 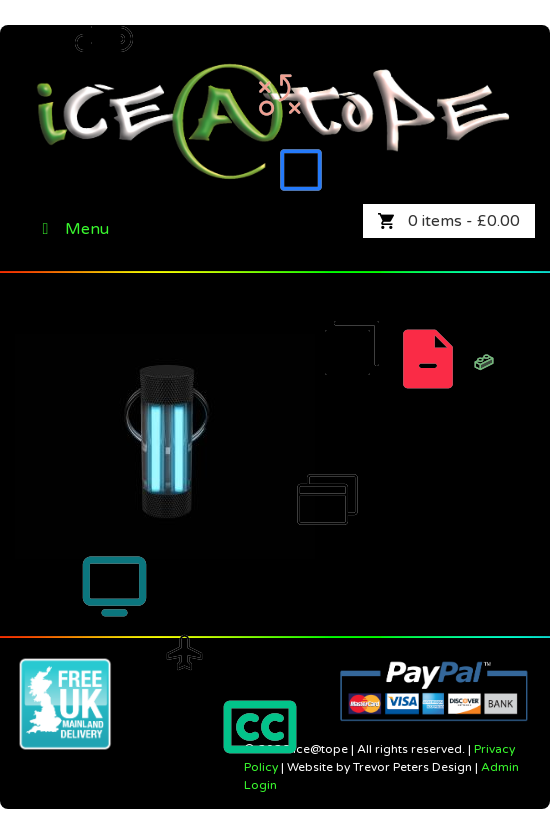 I want to click on view open browser windows, so click(x=327, y=499).